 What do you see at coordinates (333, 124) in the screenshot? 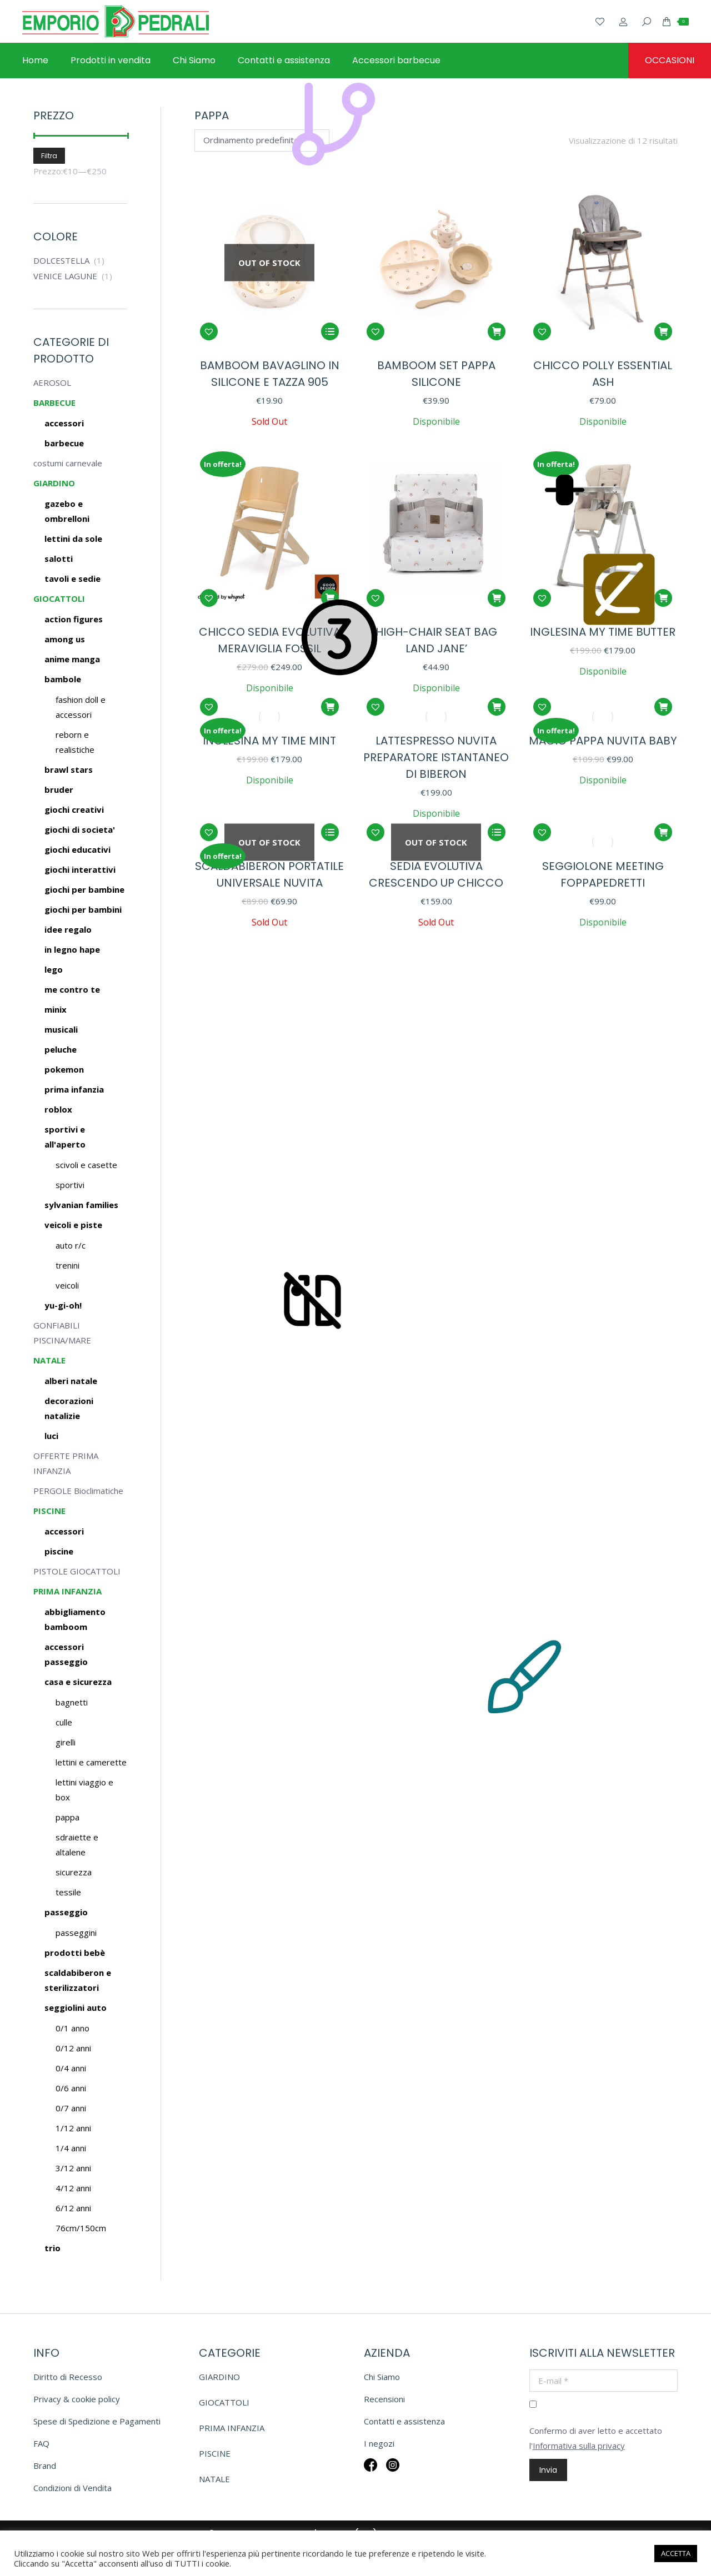
I see `view repository branches` at bounding box center [333, 124].